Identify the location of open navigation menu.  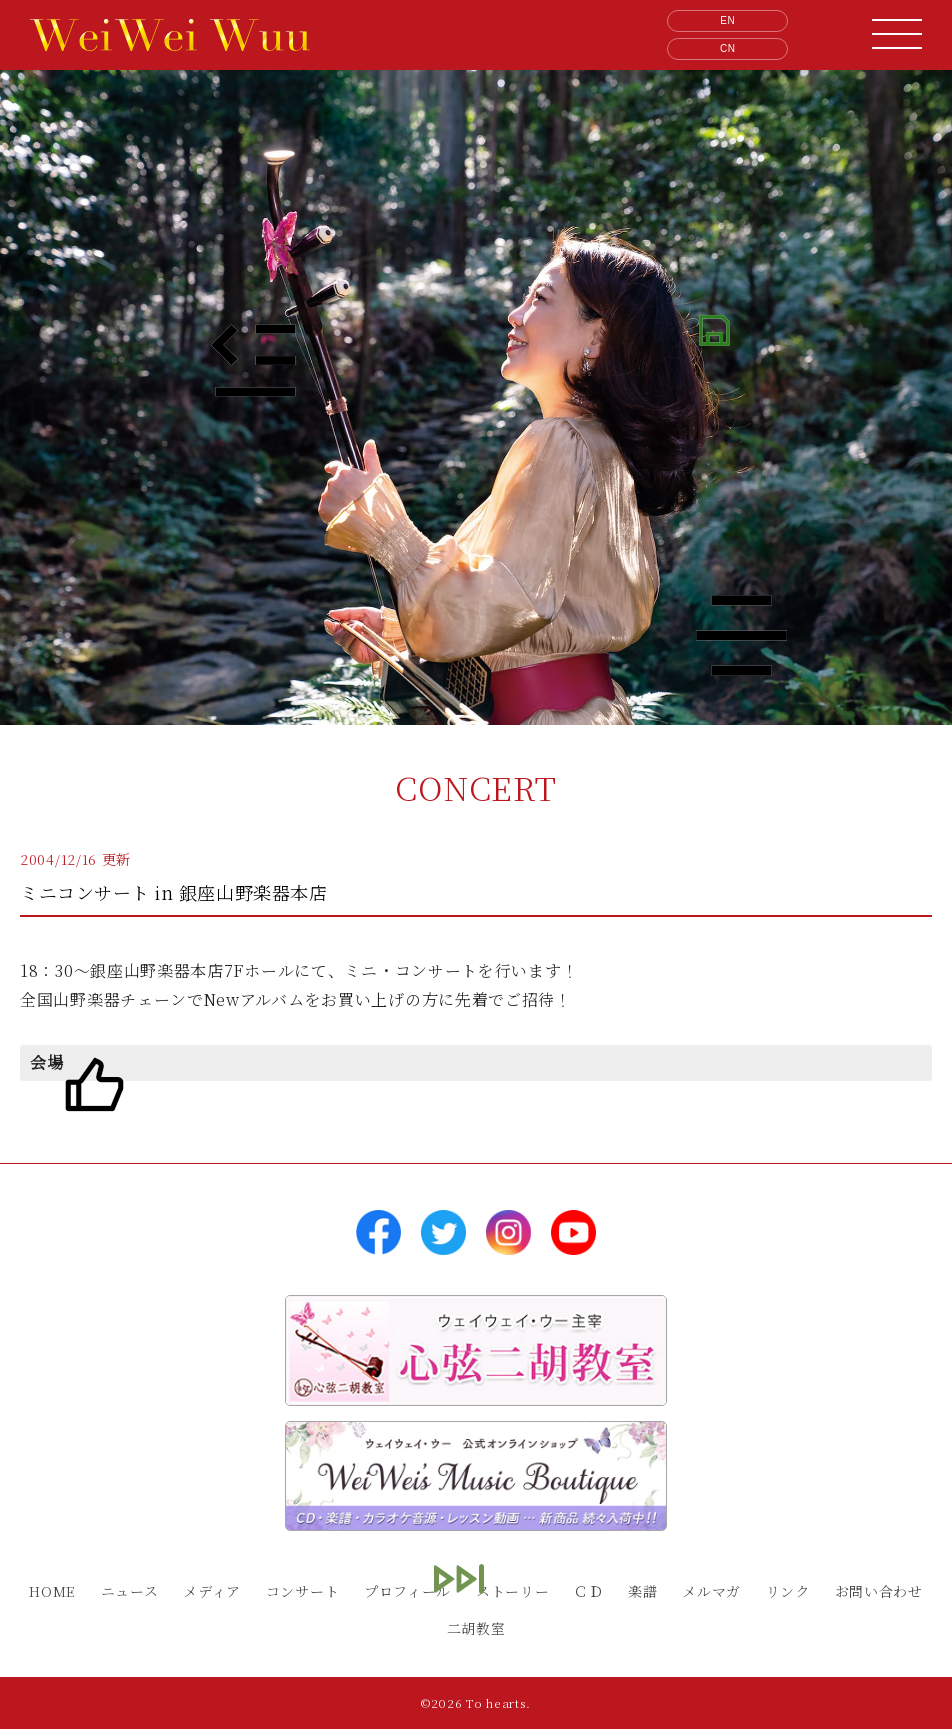
(741, 635).